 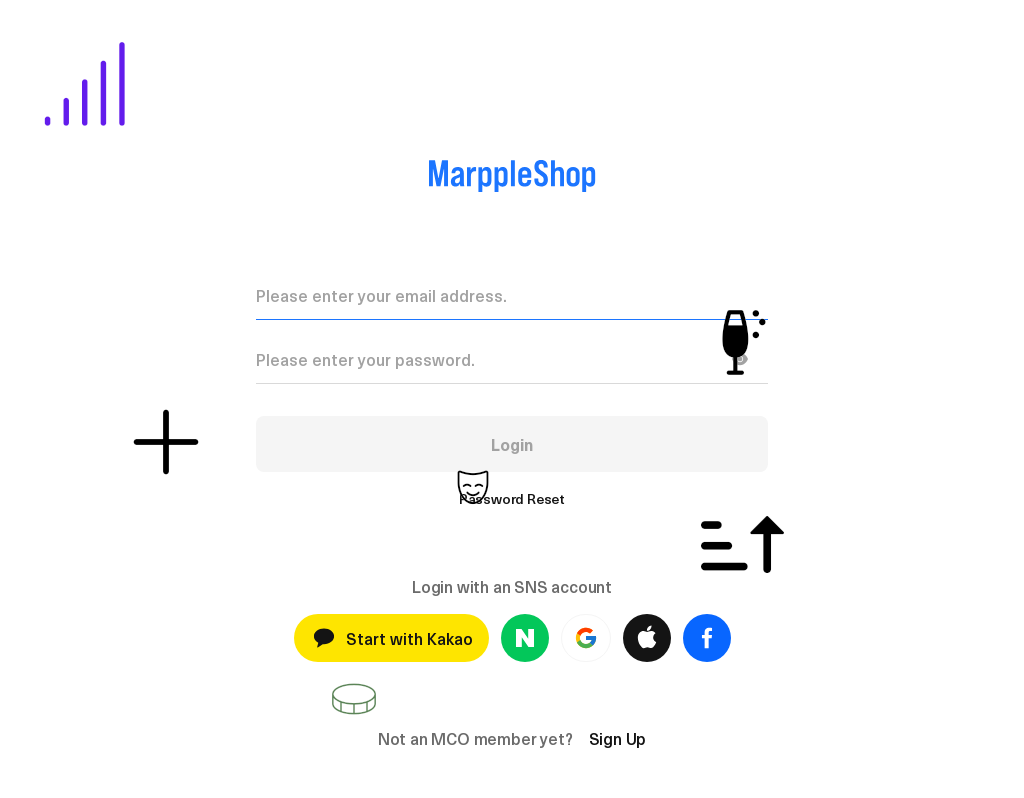 I want to click on access theater or entertainment mode, so click(x=473, y=486).